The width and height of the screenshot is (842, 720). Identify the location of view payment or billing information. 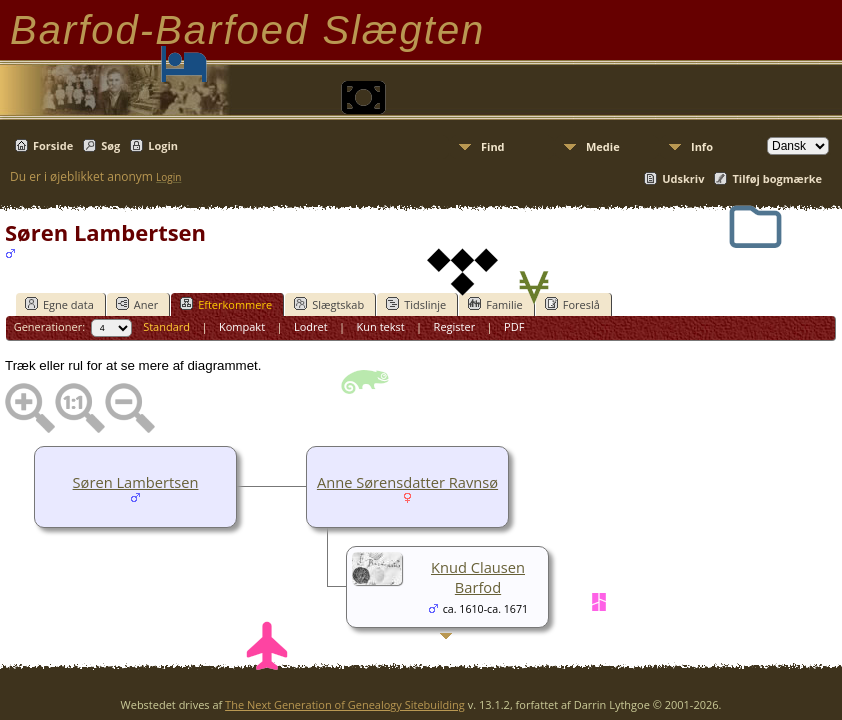
(363, 97).